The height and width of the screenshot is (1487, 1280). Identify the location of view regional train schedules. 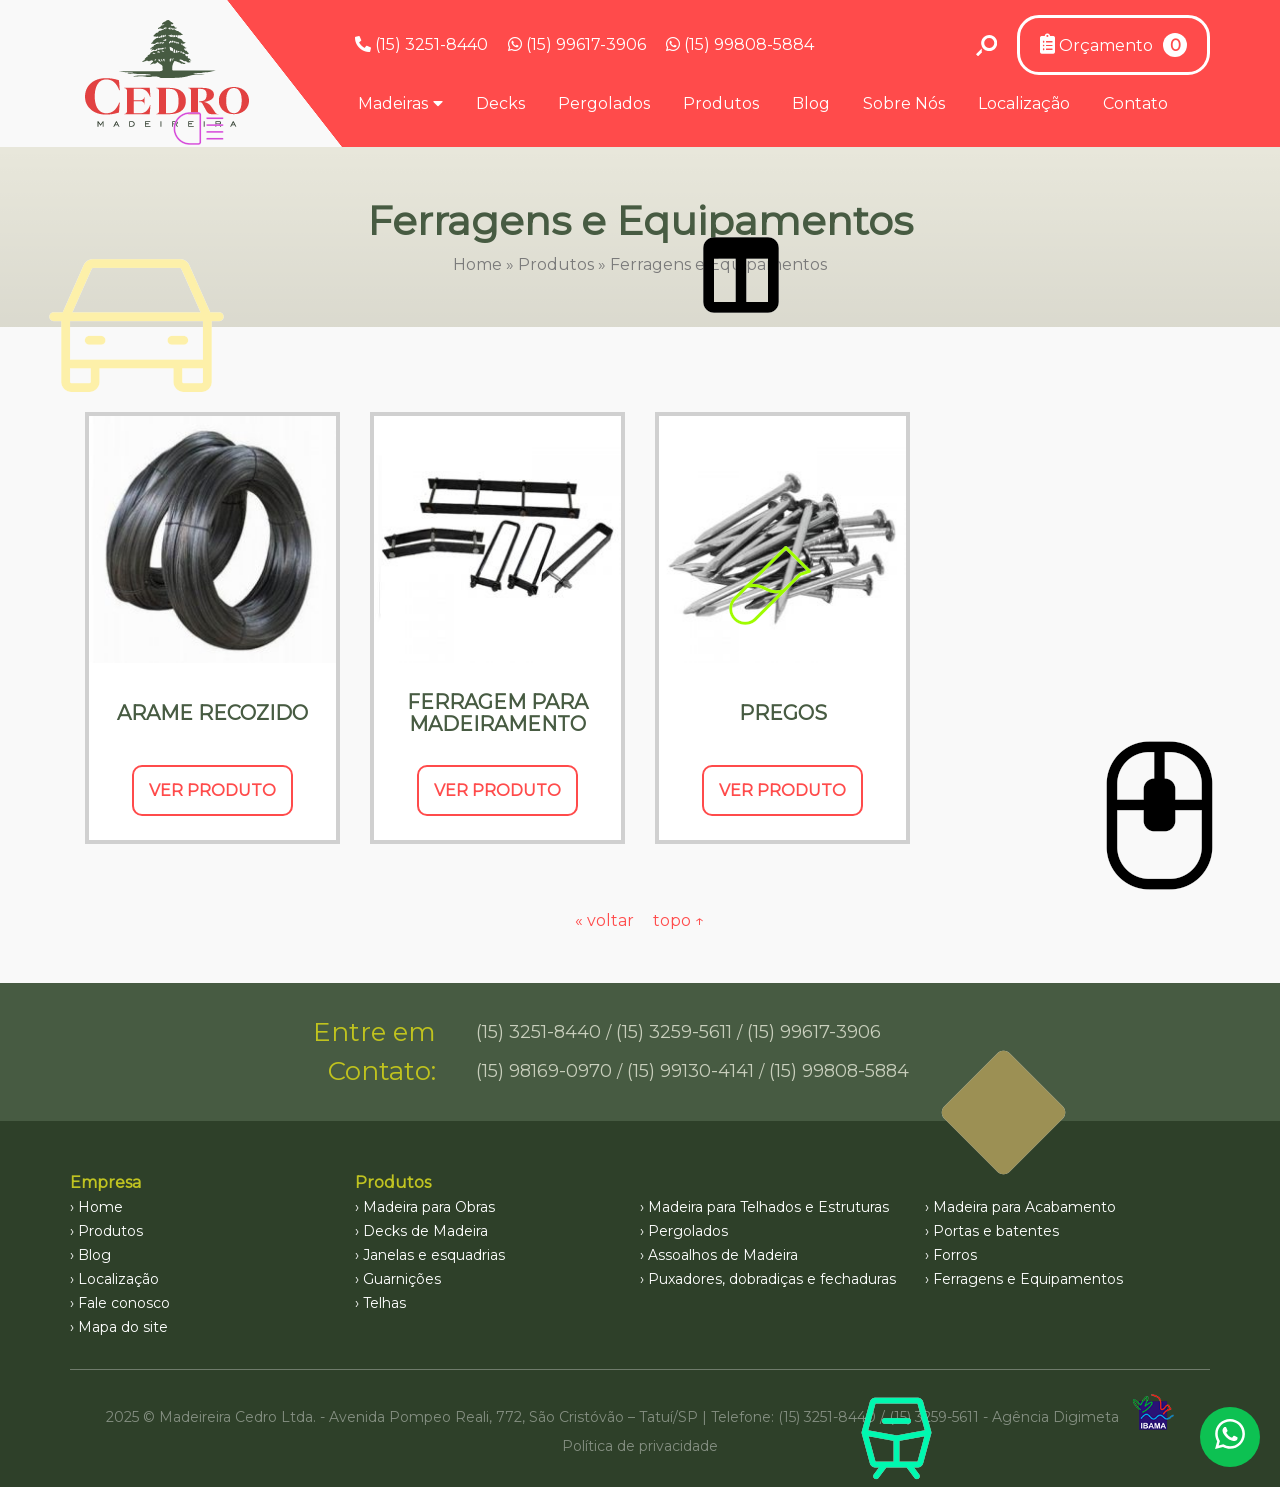
(896, 1435).